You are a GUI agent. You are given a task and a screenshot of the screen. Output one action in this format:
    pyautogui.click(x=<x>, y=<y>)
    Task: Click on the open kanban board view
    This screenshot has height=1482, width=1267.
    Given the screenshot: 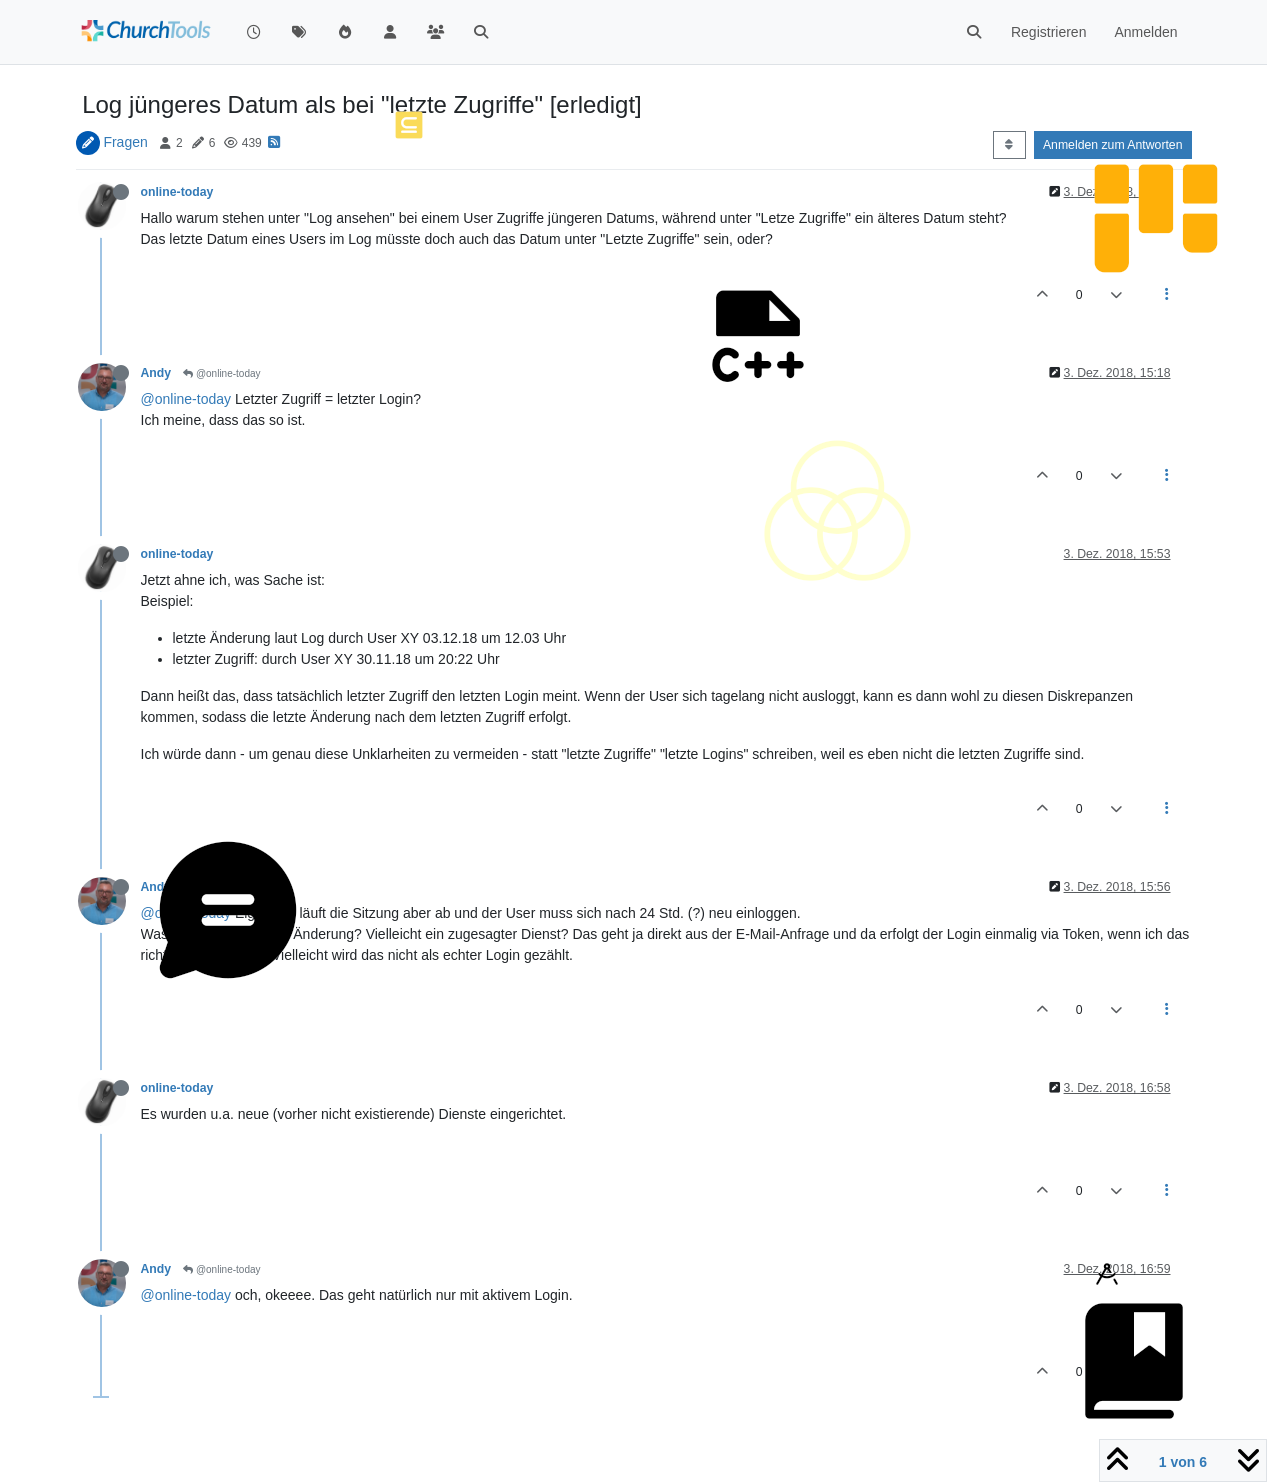 What is the action you would take?
    pyautogui.click(x=1153, y=213)
    